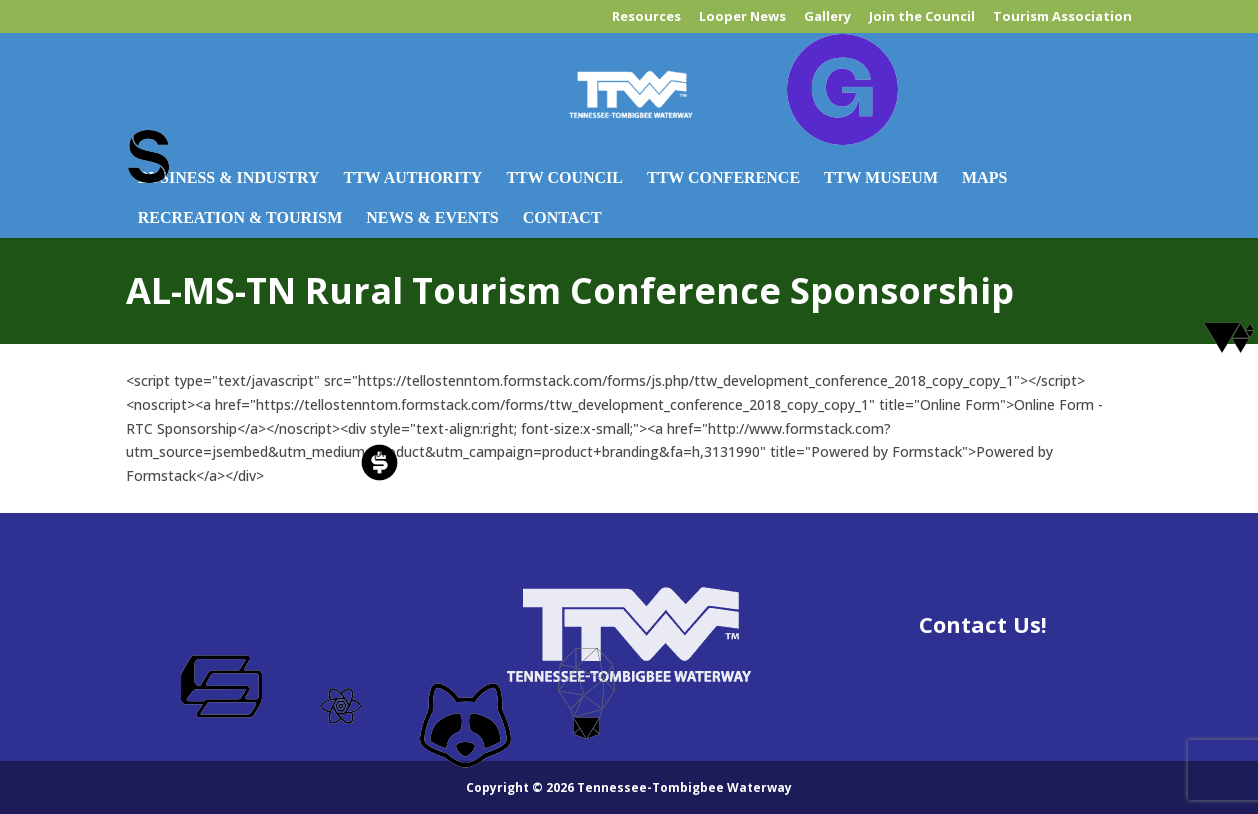 The width and height of the screenshot is (1258, 814). What do you see at coordinates (221, 686) in the screenshot?
I see `SST framework logo` at bounding box center [221, 686].